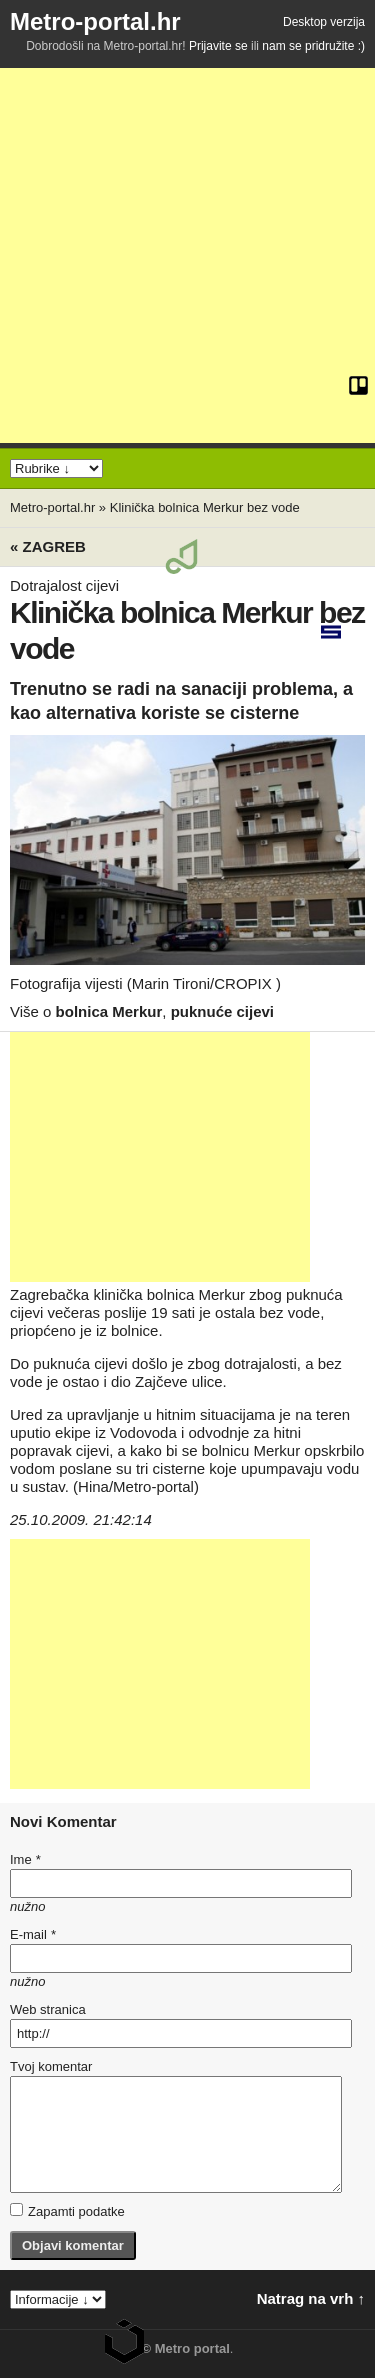 Image resolution: width=375 pixels, height=2378 pixels. Describe the element at coordinates (358, 385) in the screenshot. I see `open trello app` at that location.